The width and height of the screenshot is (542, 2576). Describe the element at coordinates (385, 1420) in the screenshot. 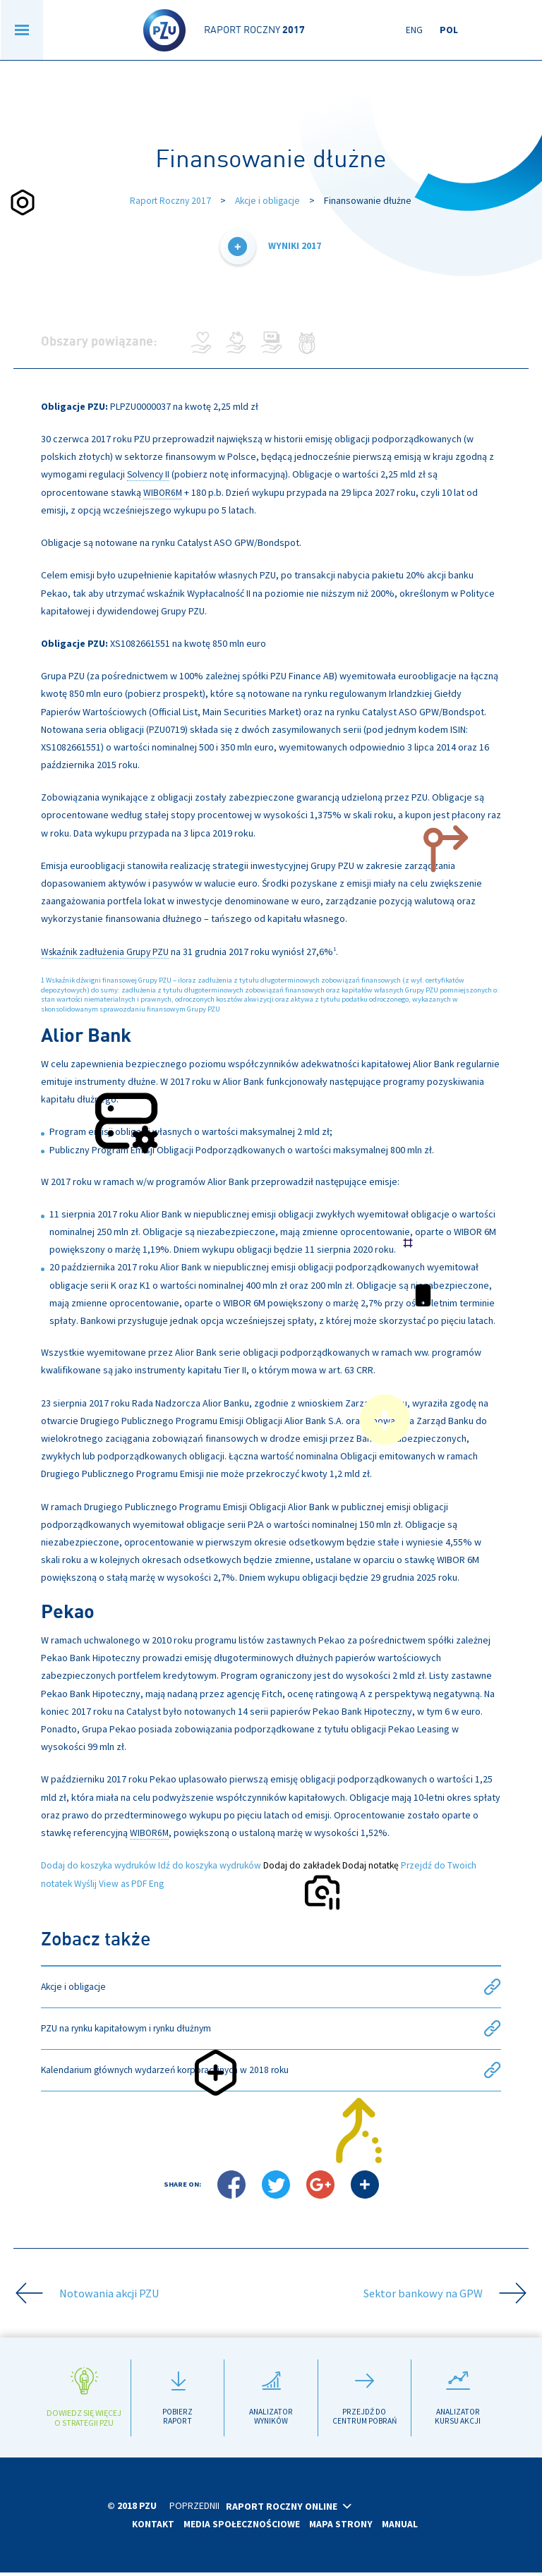

I see `add a new item` at that location.